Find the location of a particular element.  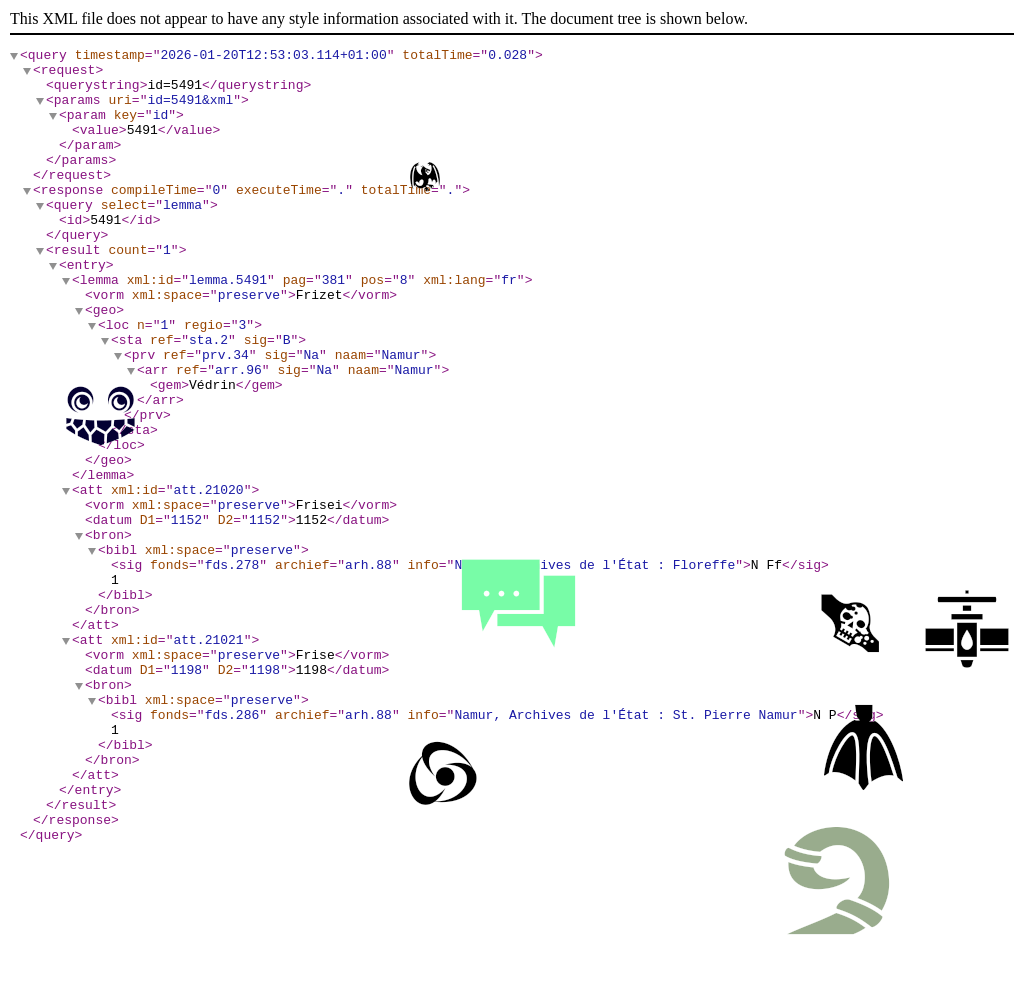

adjust water or gas flow settings is located at coordinates (967, 629).